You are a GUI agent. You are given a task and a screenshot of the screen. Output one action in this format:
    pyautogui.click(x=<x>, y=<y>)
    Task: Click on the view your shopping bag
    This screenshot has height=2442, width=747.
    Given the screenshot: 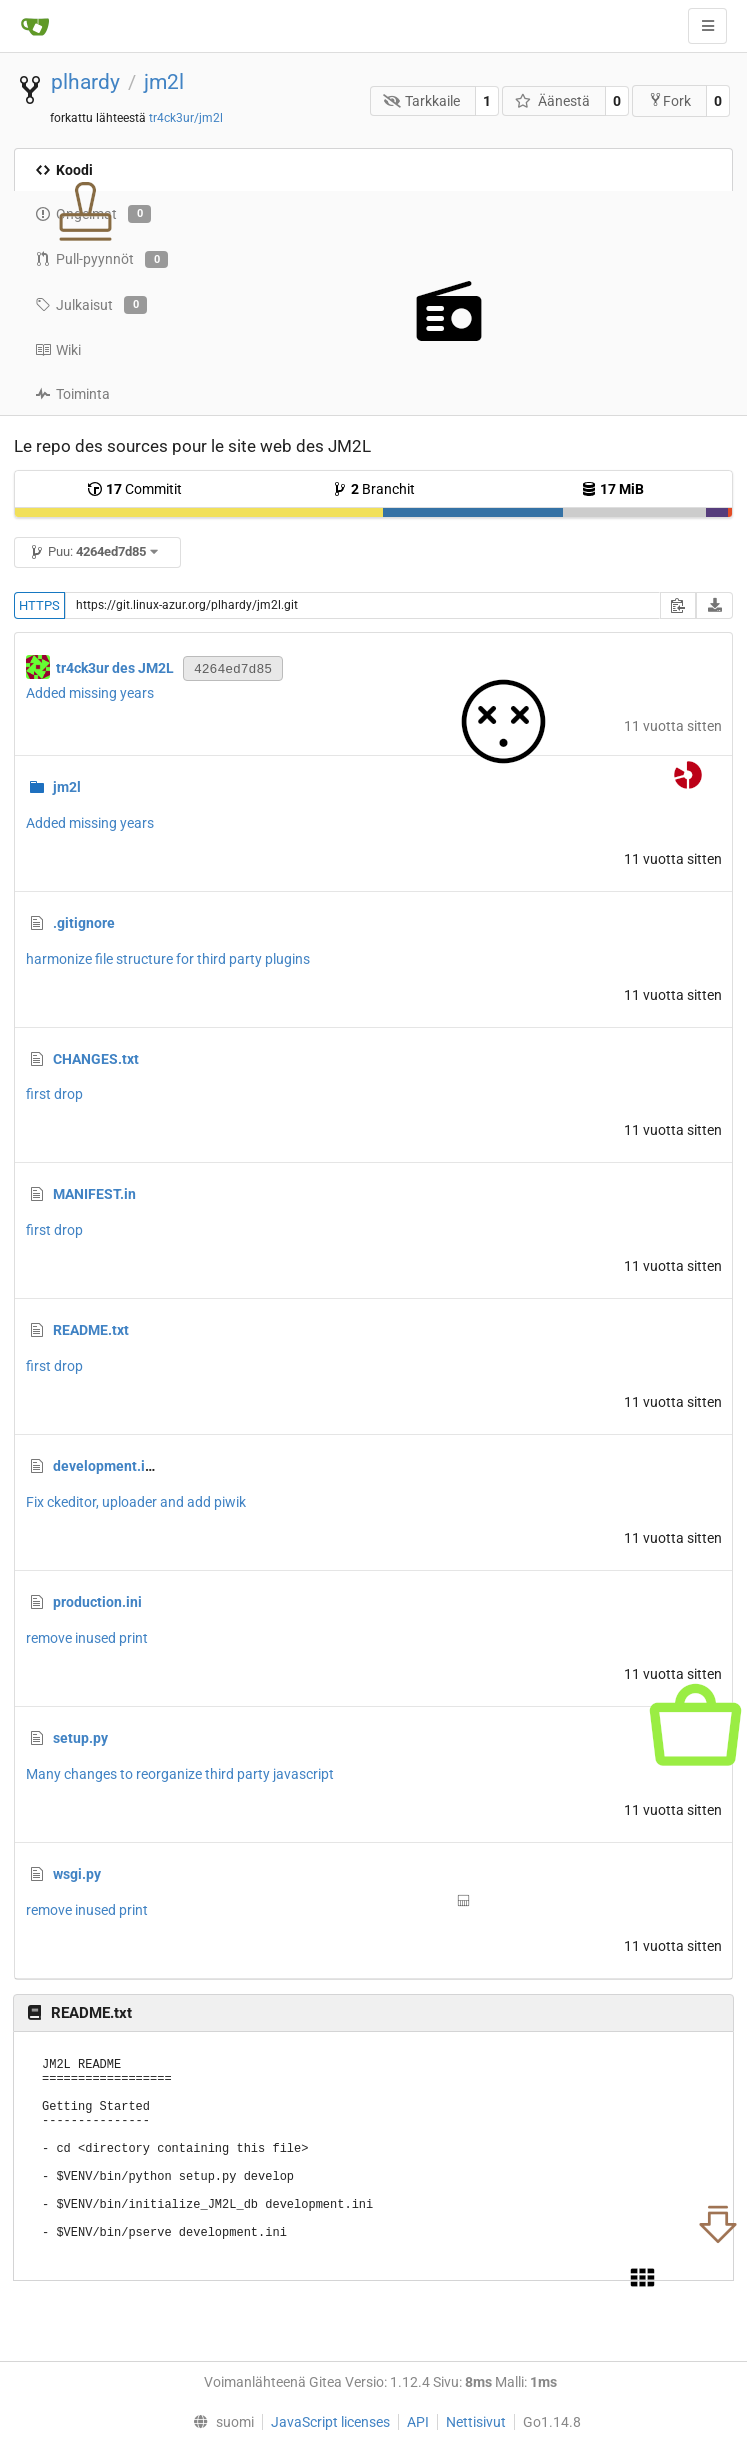 What is the action you would take?
    pyautogui.click(x=695, y=1729)
    